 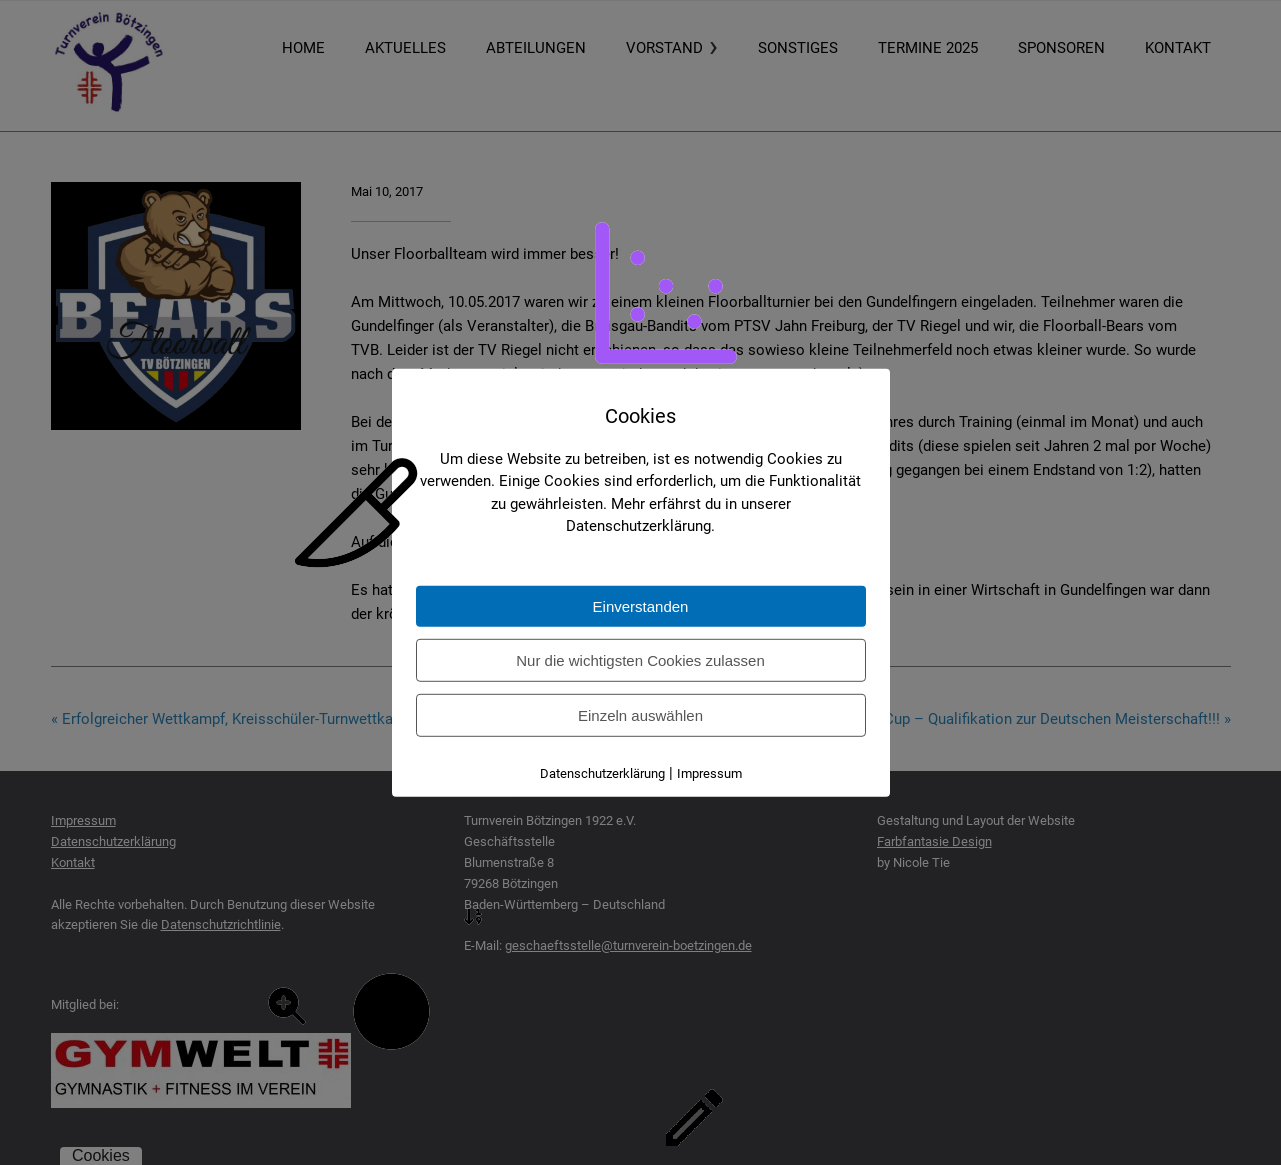 I want to click on view scatter plot data, so click(x=666, y=293).